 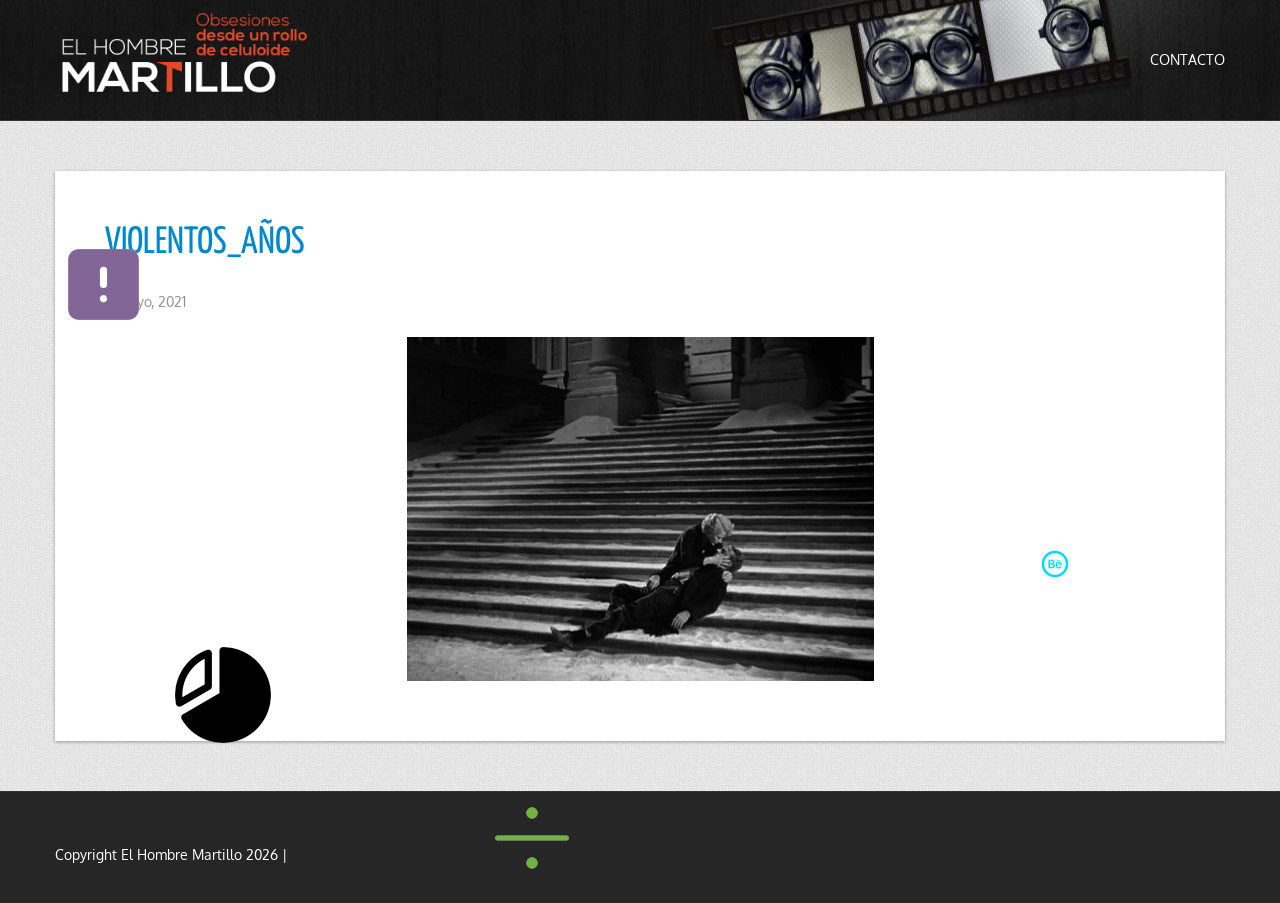 What do you see at coordinates (103, 284) in the screenshot?
I see `indicates a warning or alert status` at bounding box center [103, 284].